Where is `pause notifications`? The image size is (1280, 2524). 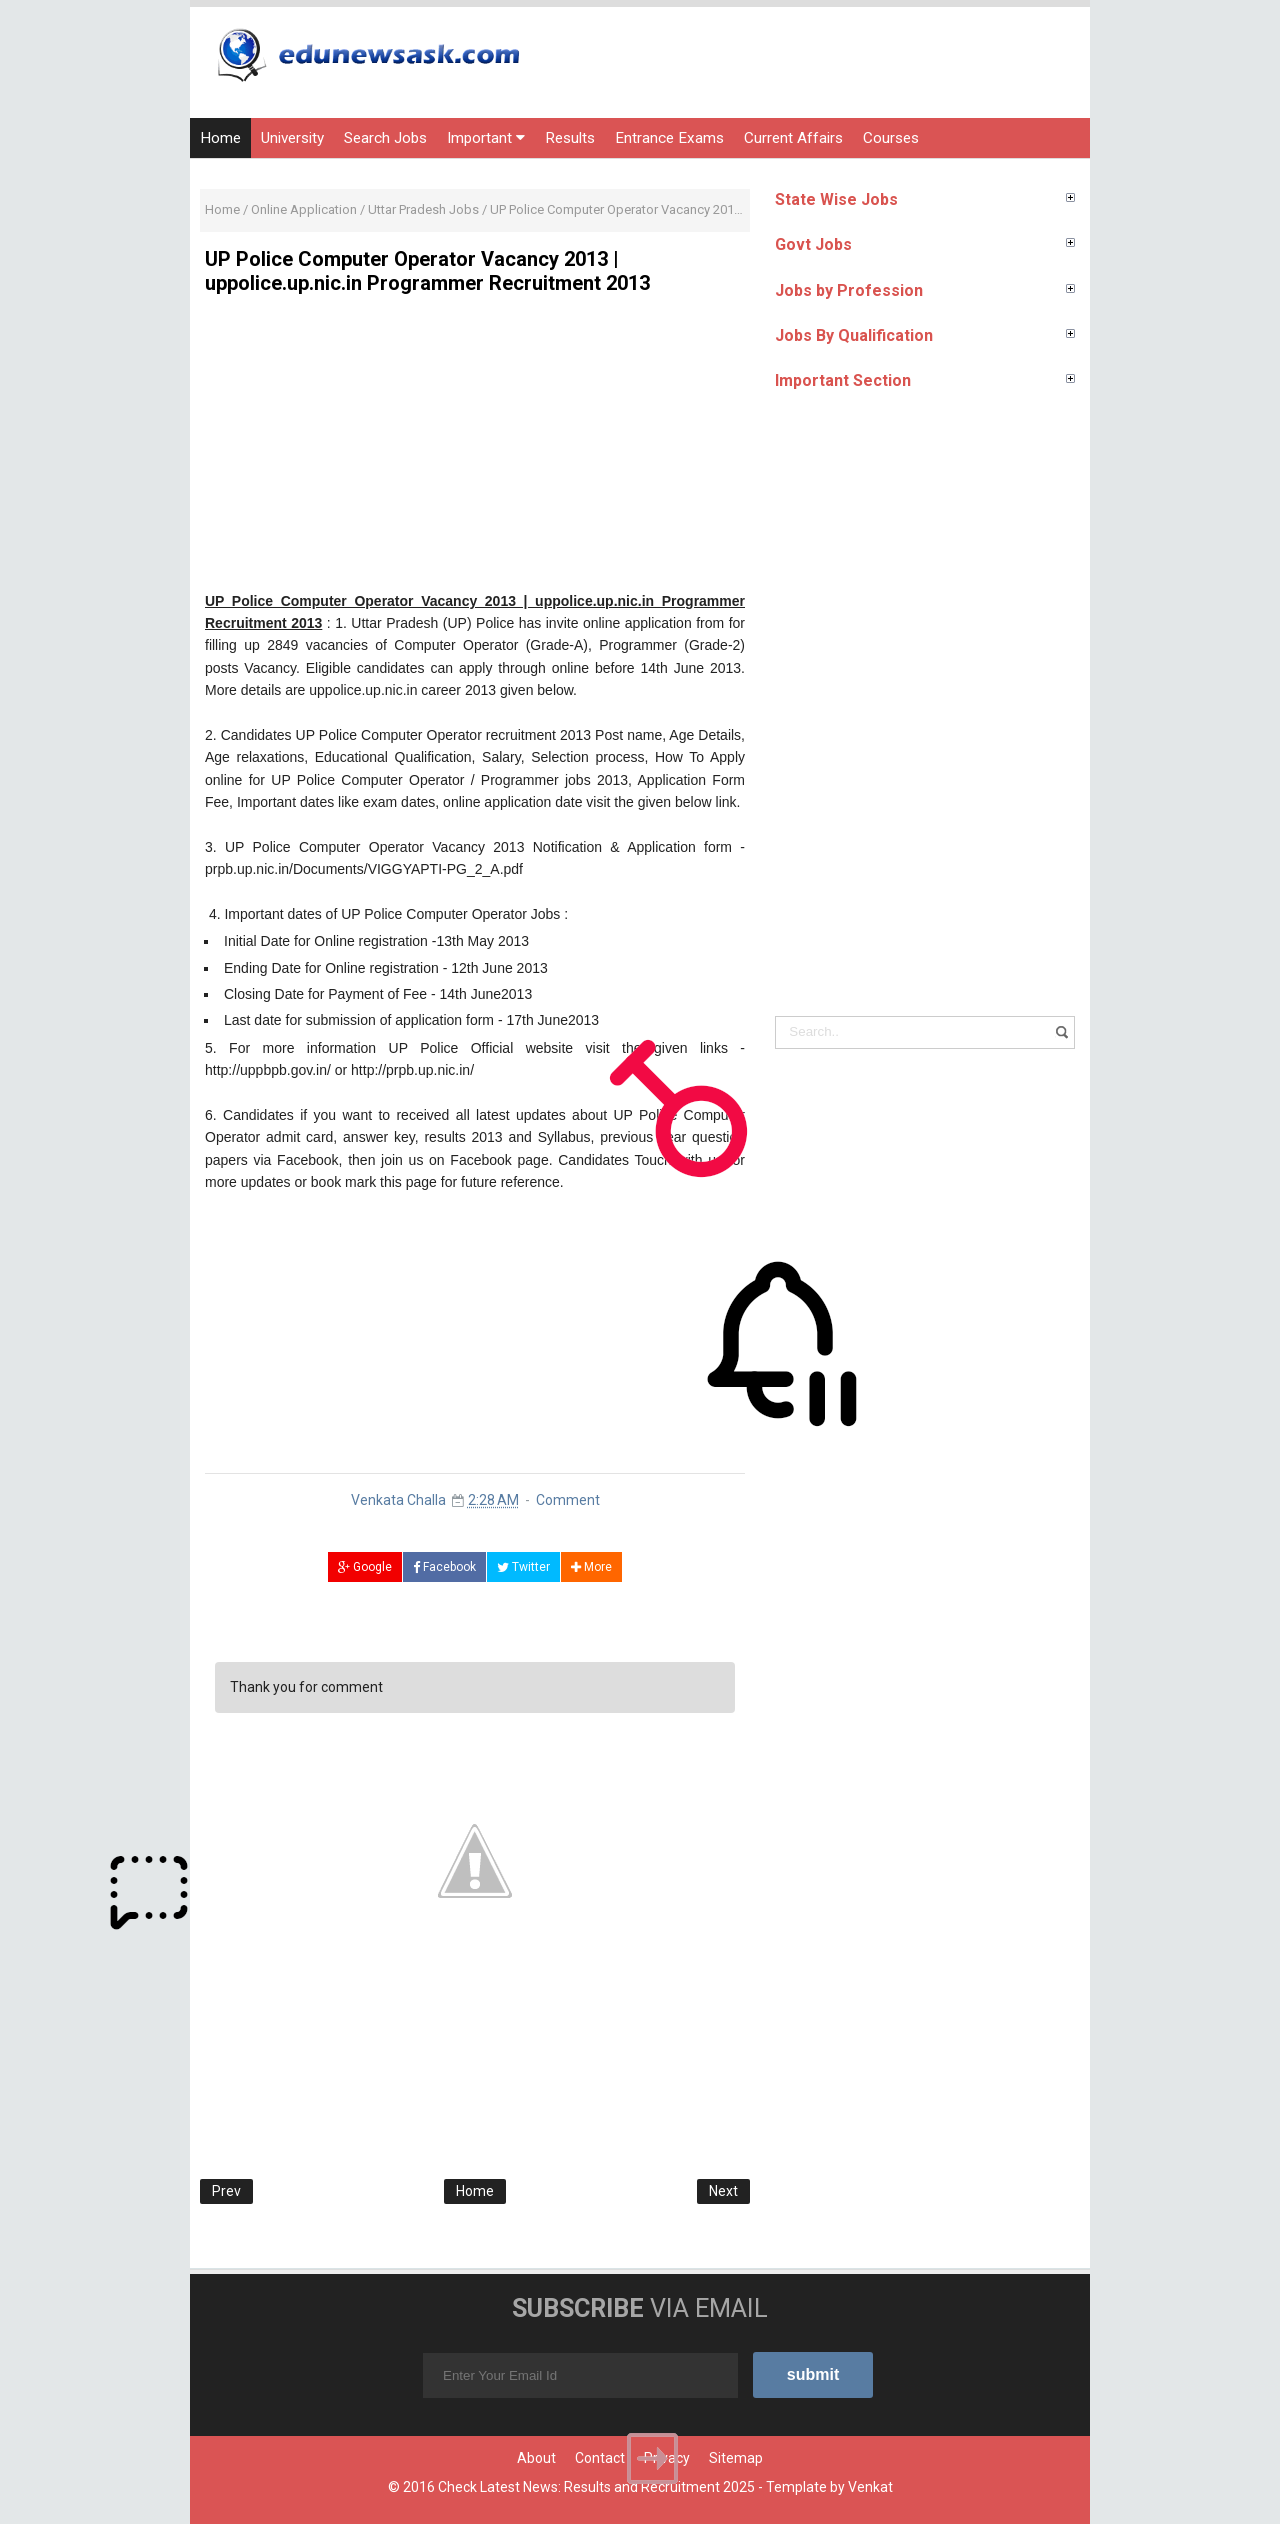
pause notifications is located at coordinates (778, 1340).